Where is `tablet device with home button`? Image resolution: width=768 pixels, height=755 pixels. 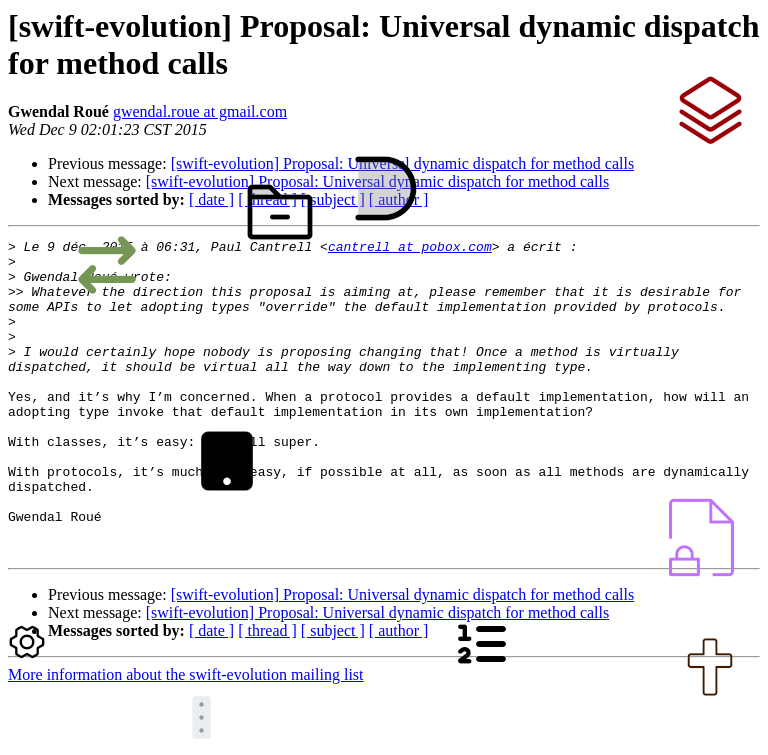 tablet device with home button is located at coordinates (227, 461).